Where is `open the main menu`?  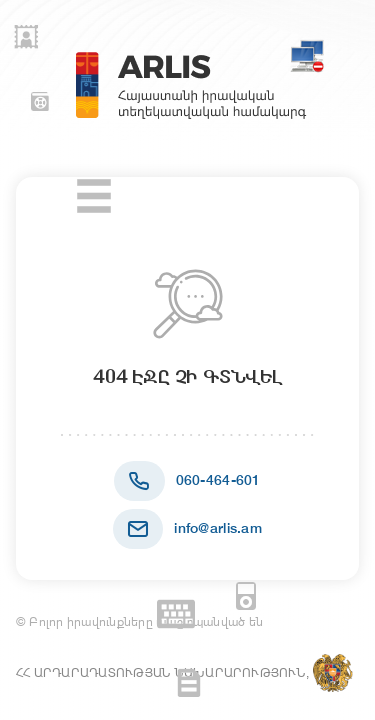 open the main menu is located at coordinates (94, 196).